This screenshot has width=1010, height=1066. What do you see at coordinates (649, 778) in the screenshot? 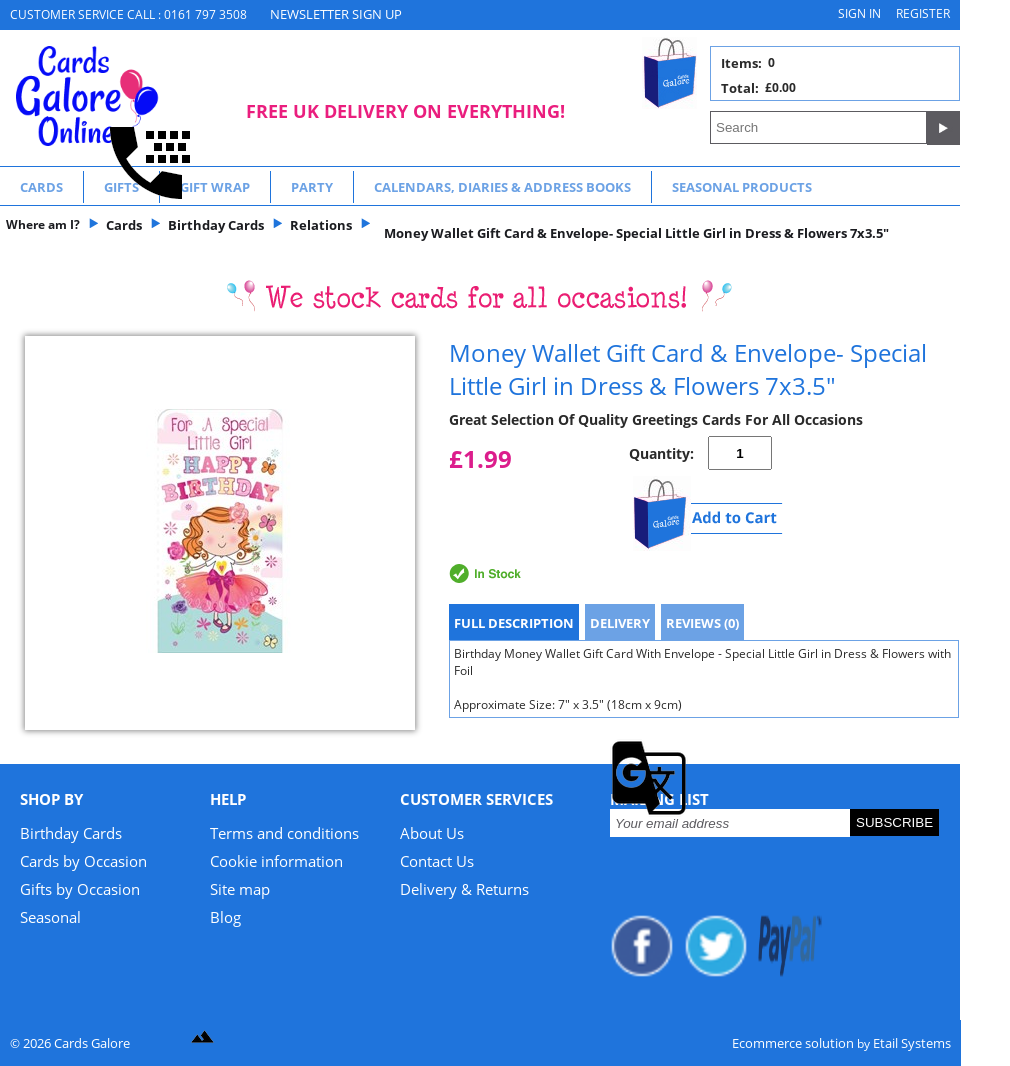
I see `translate text using Google Translate` at bounding box center [649, 778].